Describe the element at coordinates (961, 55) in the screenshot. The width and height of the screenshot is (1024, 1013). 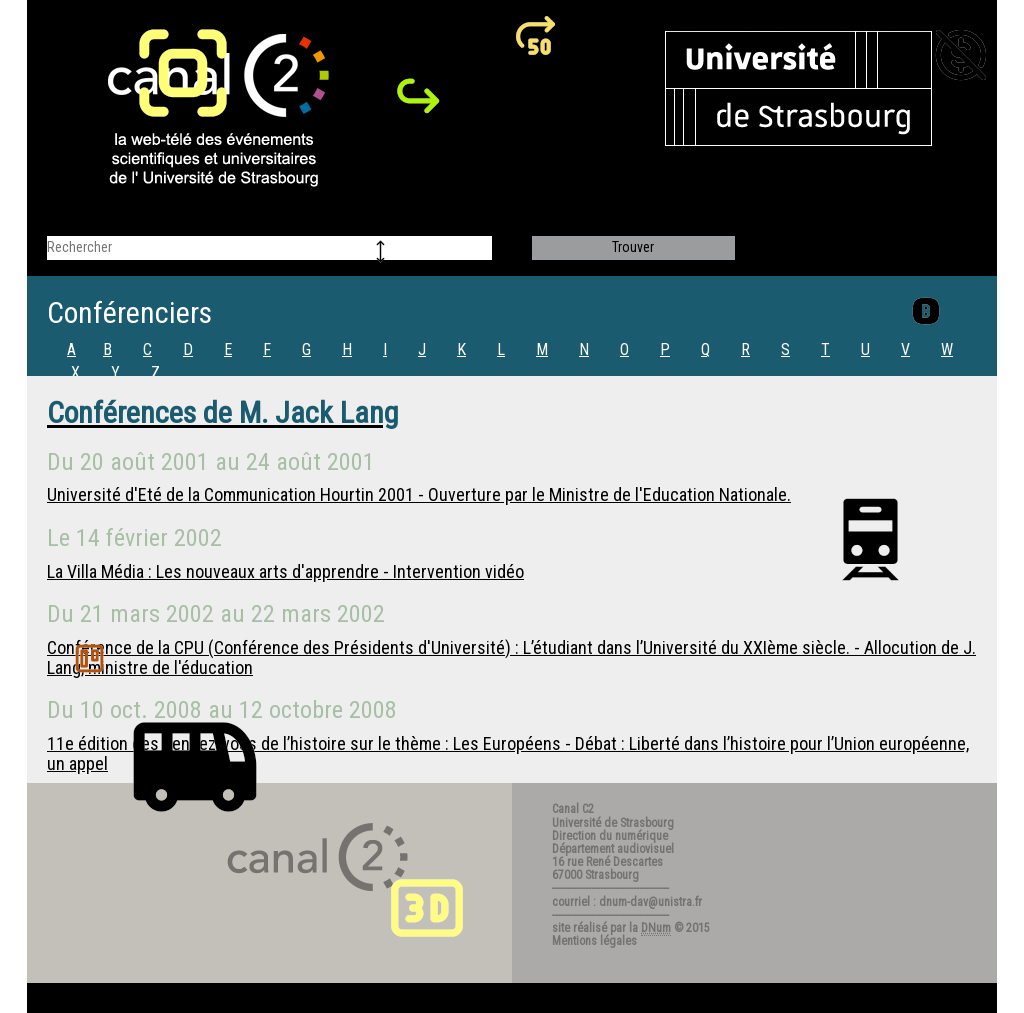
I see `indicates payment is unavailable or disabled` at that location.